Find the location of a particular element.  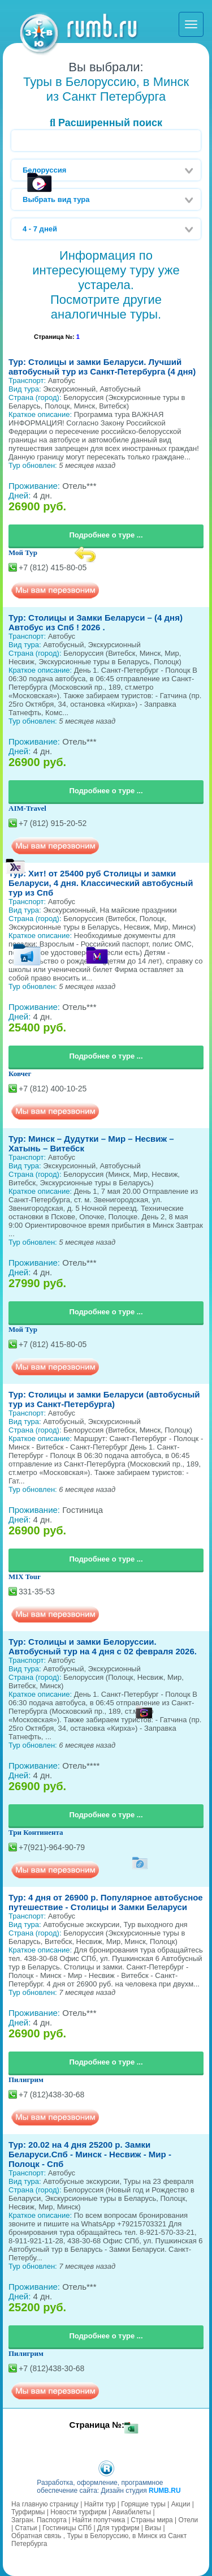

folder containing JetBrains Qodana project files is located at coordinates (144, 1712).